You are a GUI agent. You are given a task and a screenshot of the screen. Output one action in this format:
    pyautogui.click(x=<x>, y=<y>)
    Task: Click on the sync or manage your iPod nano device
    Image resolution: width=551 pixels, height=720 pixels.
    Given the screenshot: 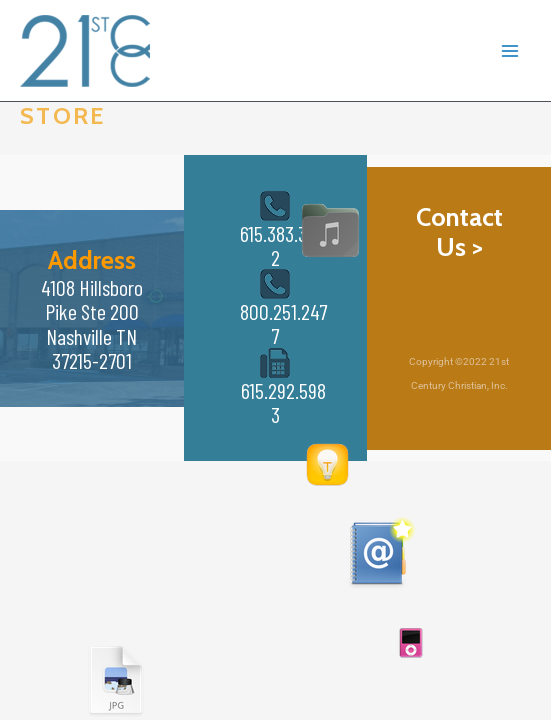 What is the action you would take?
    pyautogui.click(x=411, y=636)
    